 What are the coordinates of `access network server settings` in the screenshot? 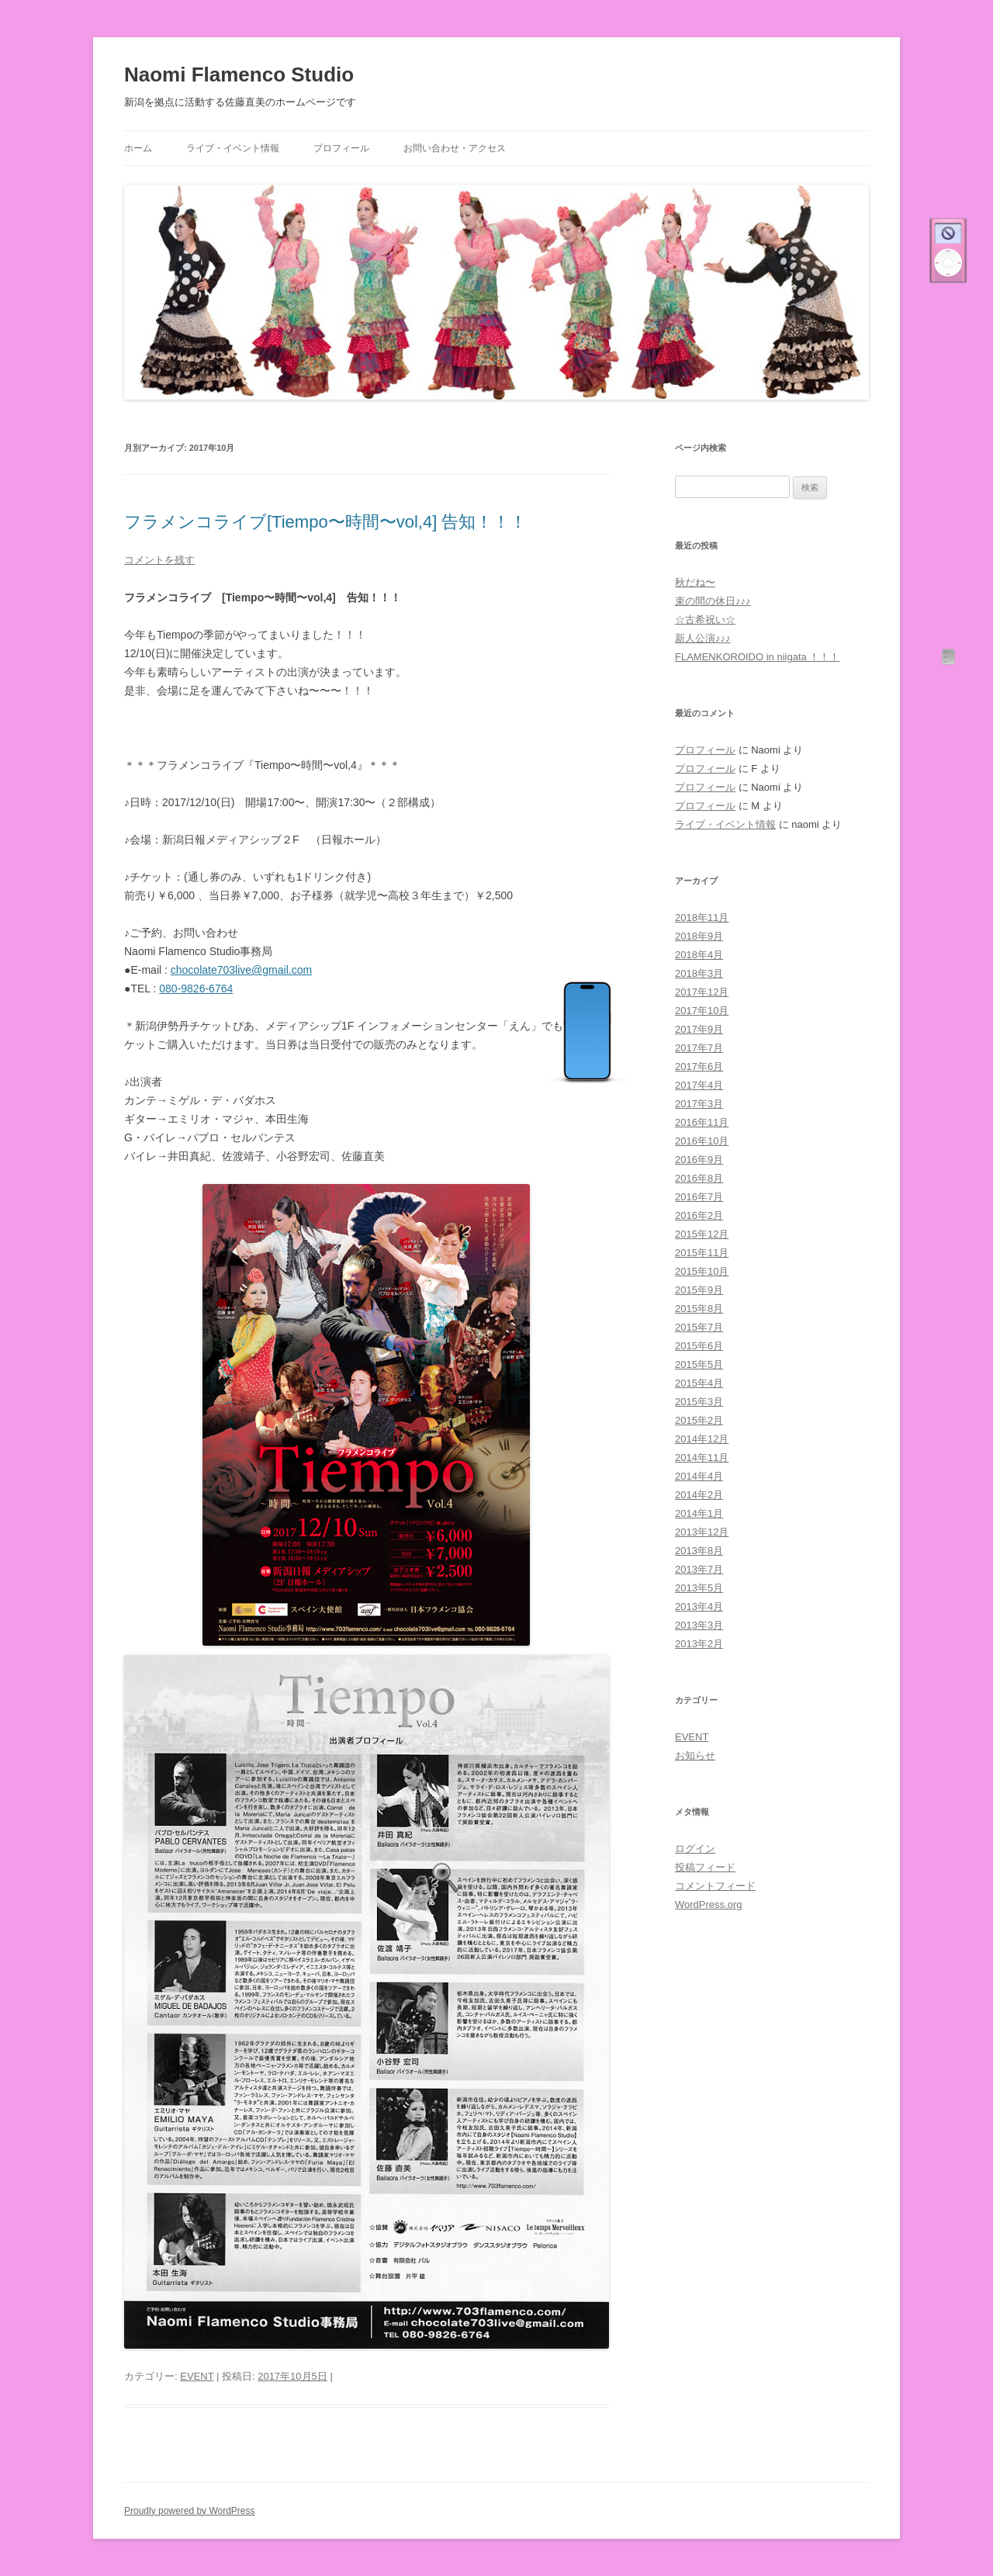 It's located at (948, 656).